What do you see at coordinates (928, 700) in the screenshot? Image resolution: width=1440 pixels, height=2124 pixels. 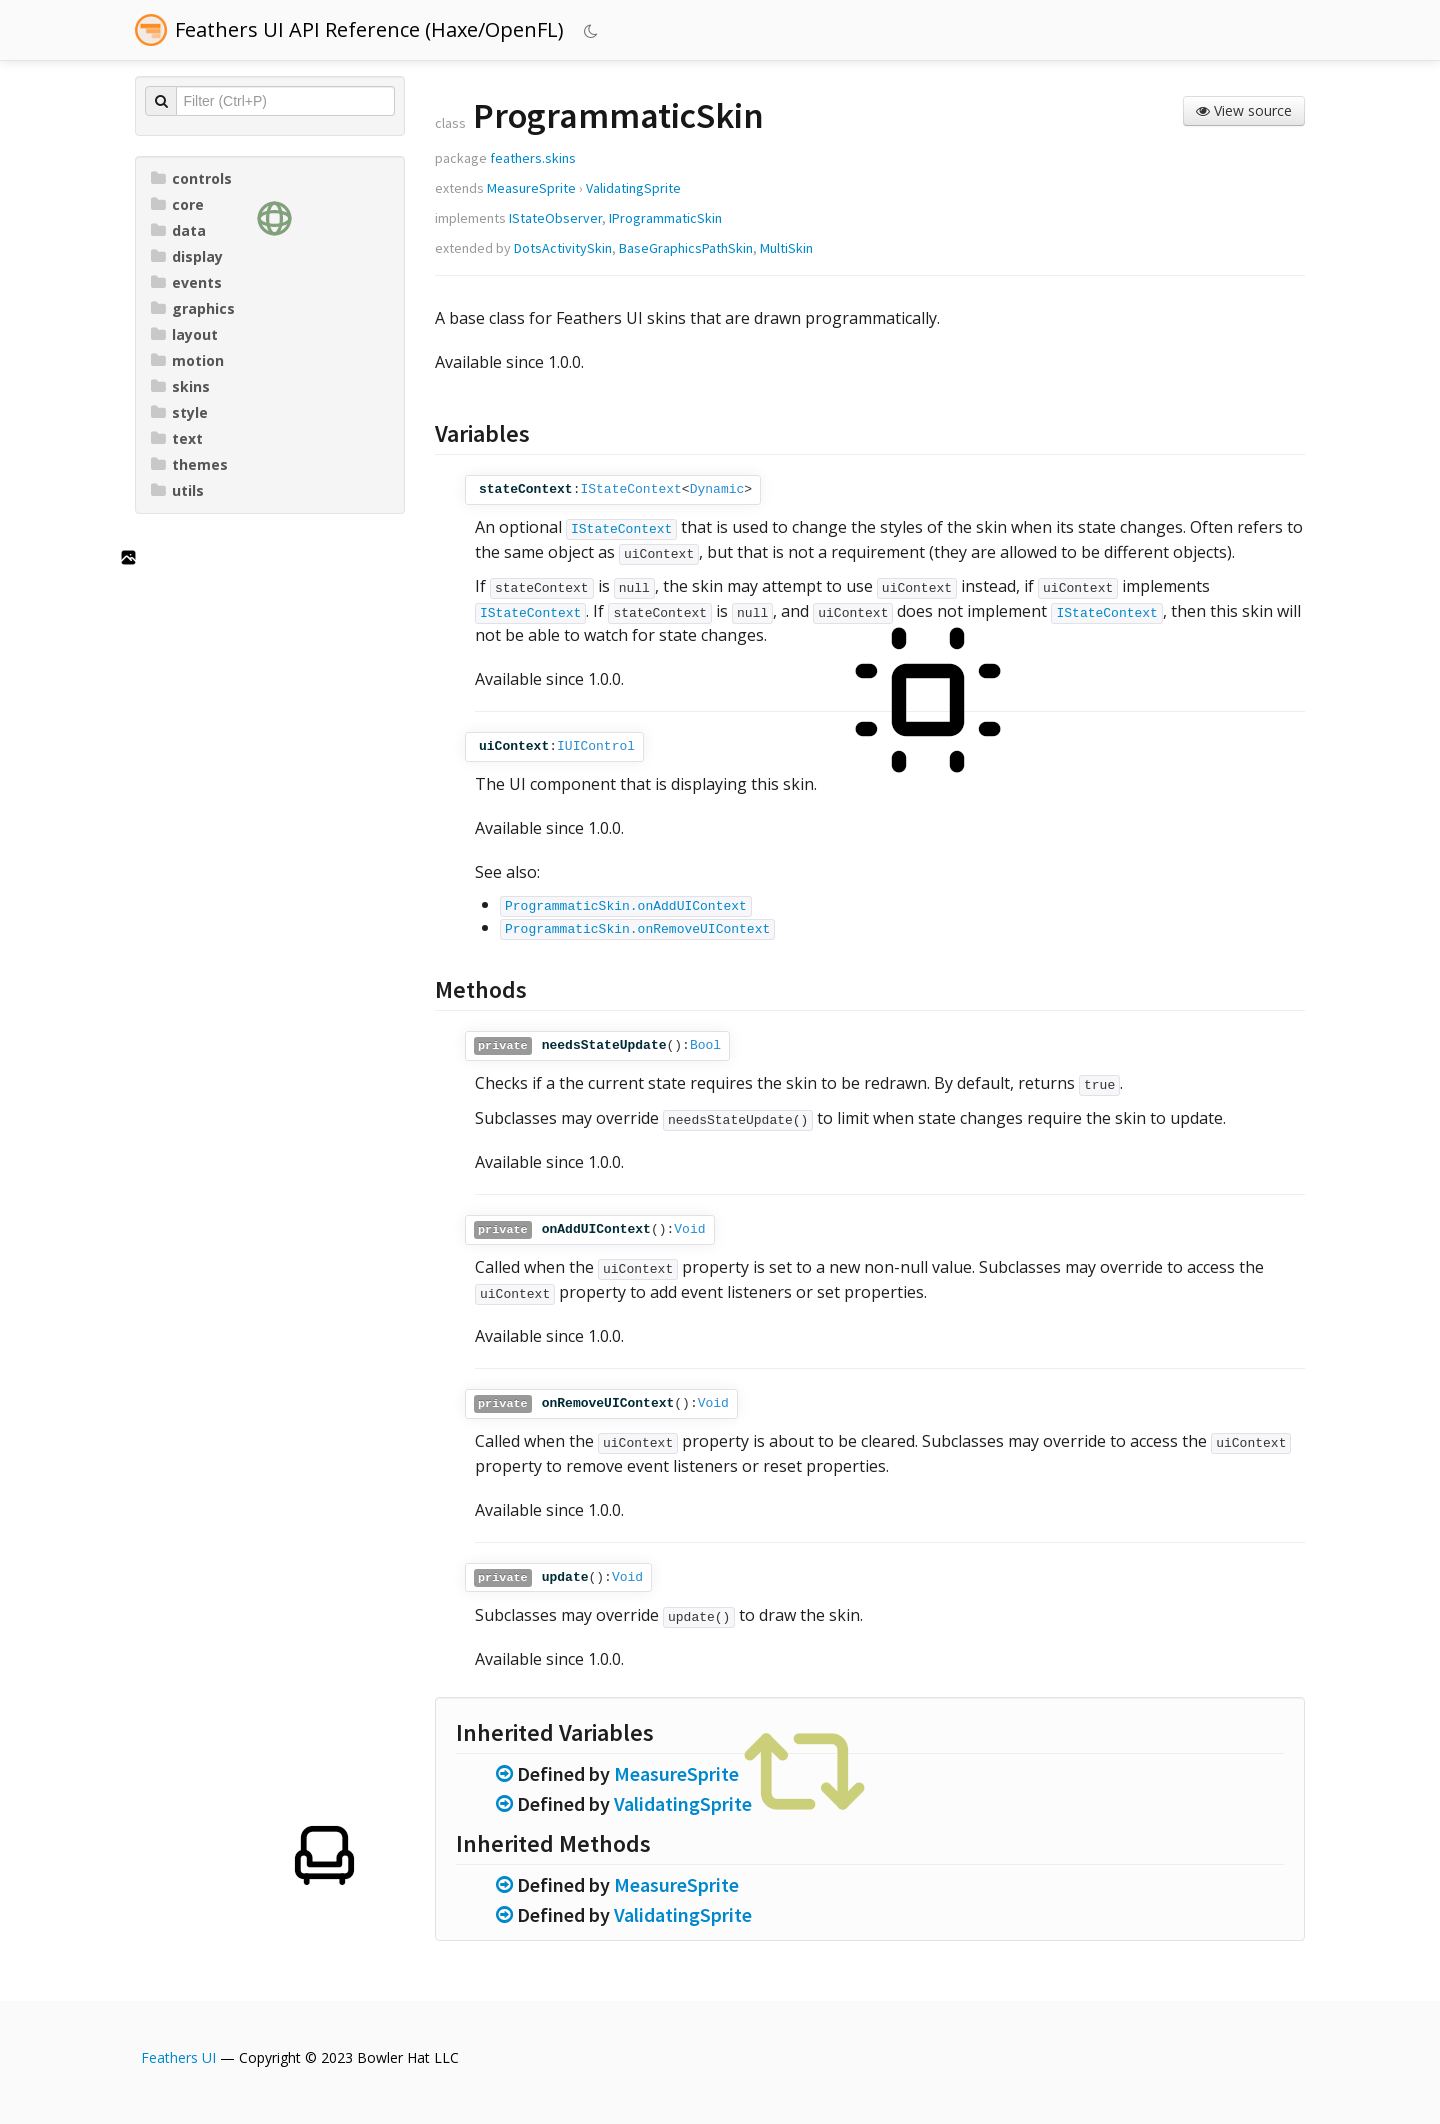 I see `select or define an artboard area` at bounding box center [928, 700].